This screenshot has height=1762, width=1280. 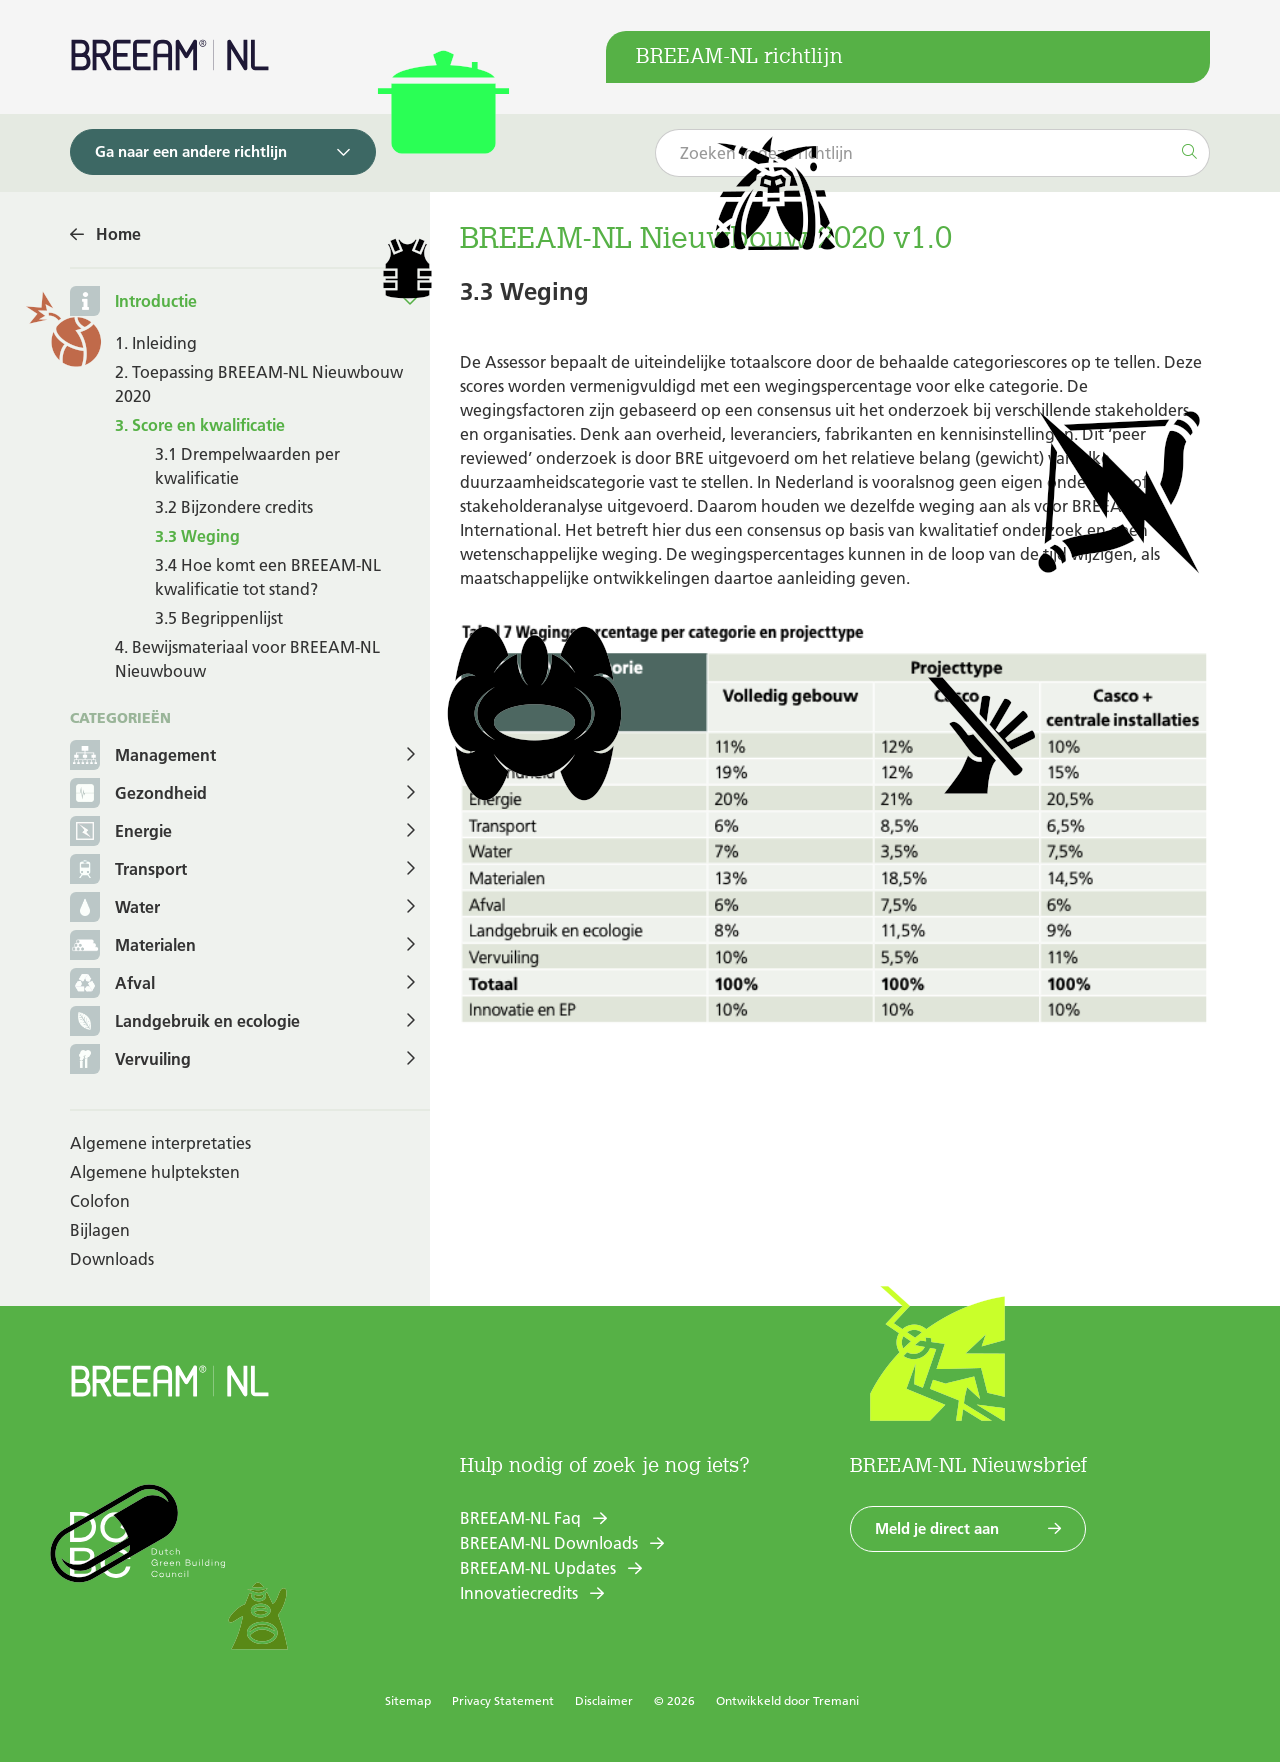 What do you see at coordinates (114, 1536) in the screenshot?
I see `access medication reminders or health tracking` at bounding box center [114, 1536].